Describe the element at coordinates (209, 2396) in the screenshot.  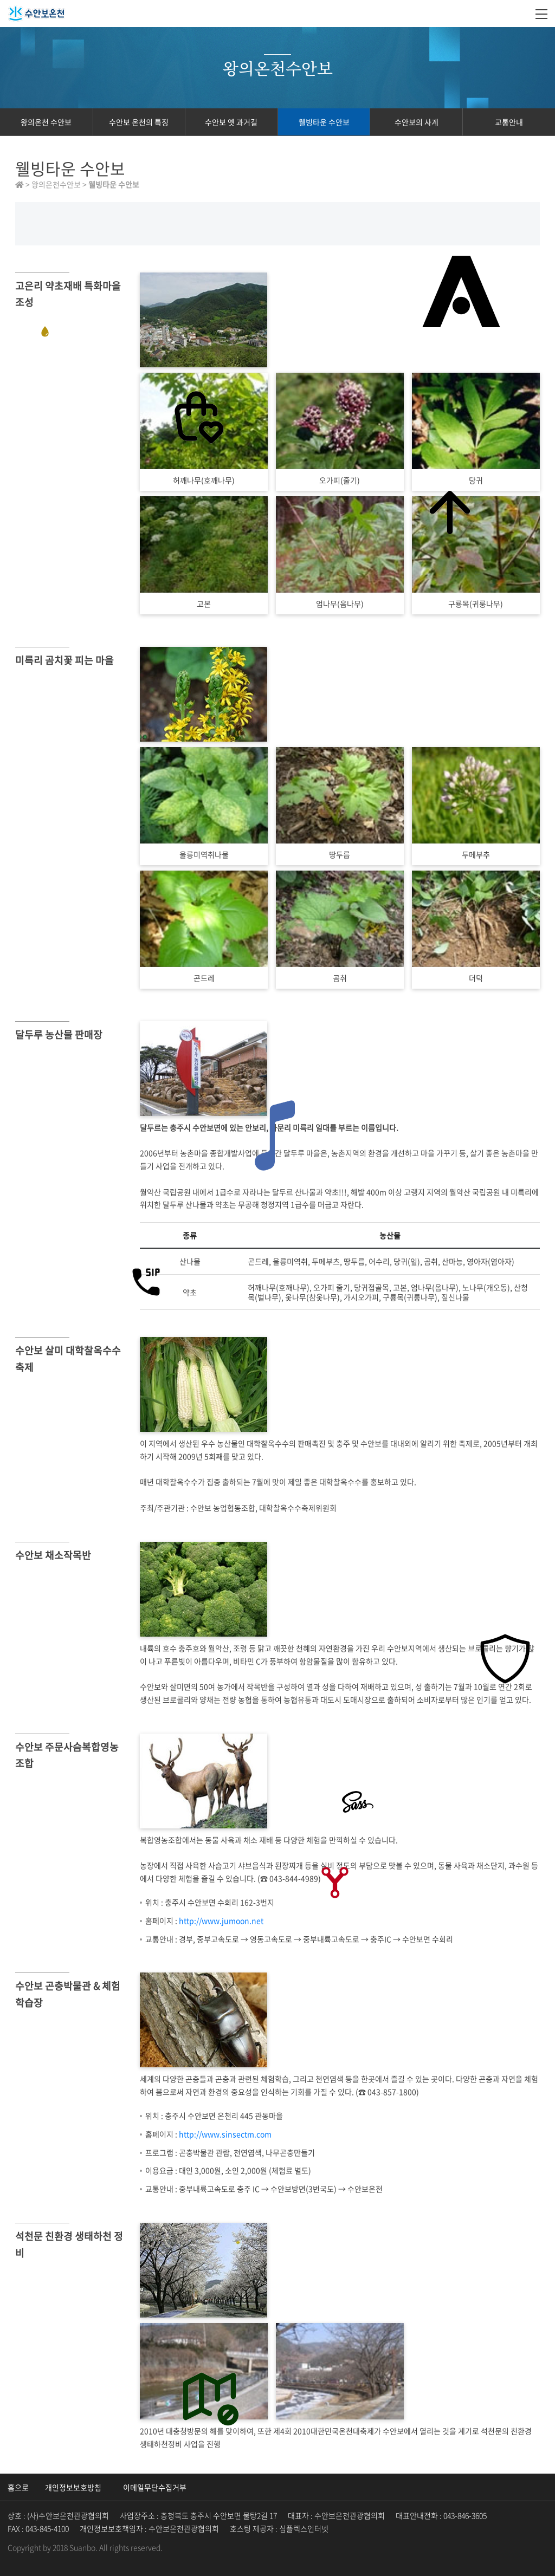
I see `cancel map navigation or directions` at that location.